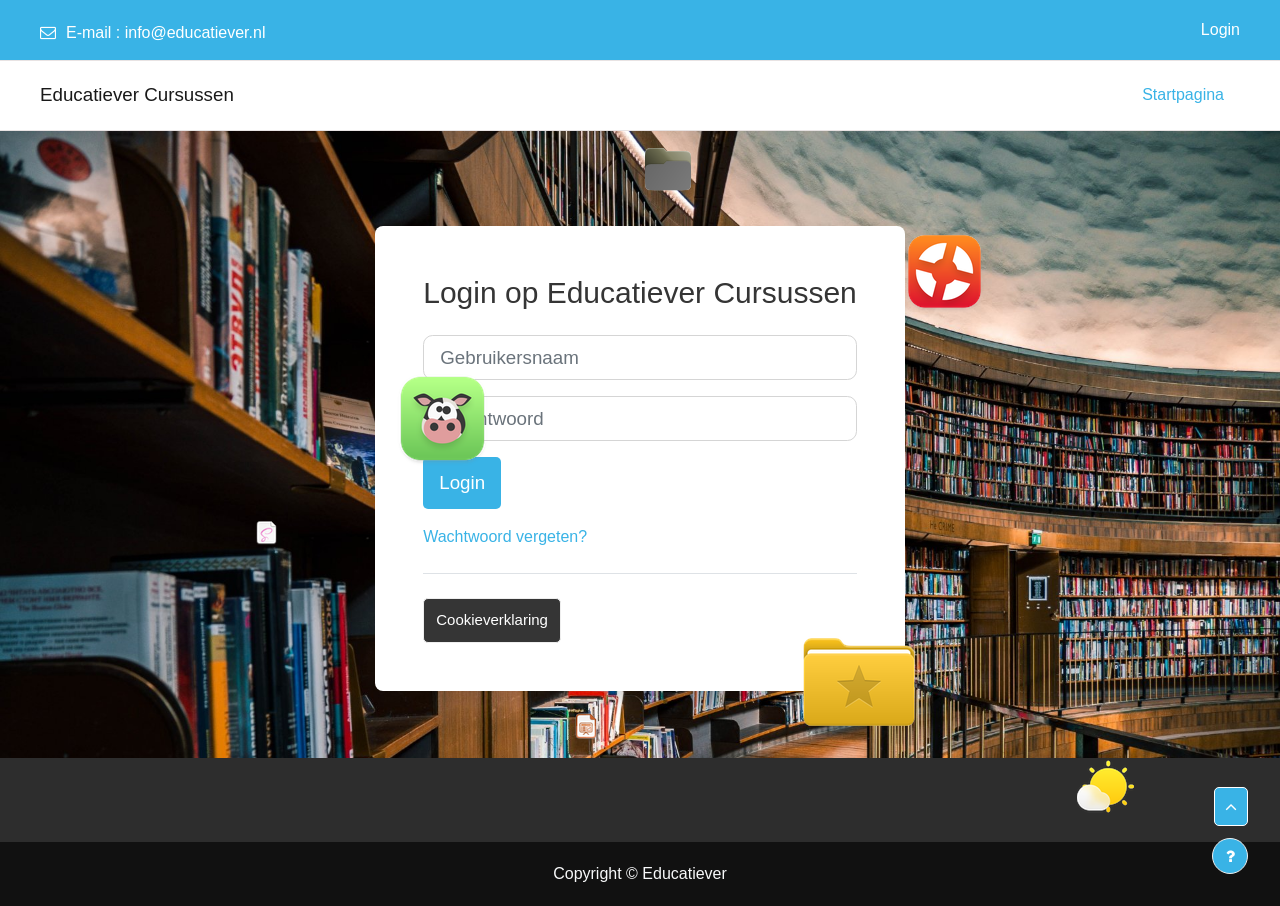  What do you see at coordinates (1105, 786) in the screenshot?
I see `indicates partly cloudy weather conditions` at bounding box center [1105, 786].